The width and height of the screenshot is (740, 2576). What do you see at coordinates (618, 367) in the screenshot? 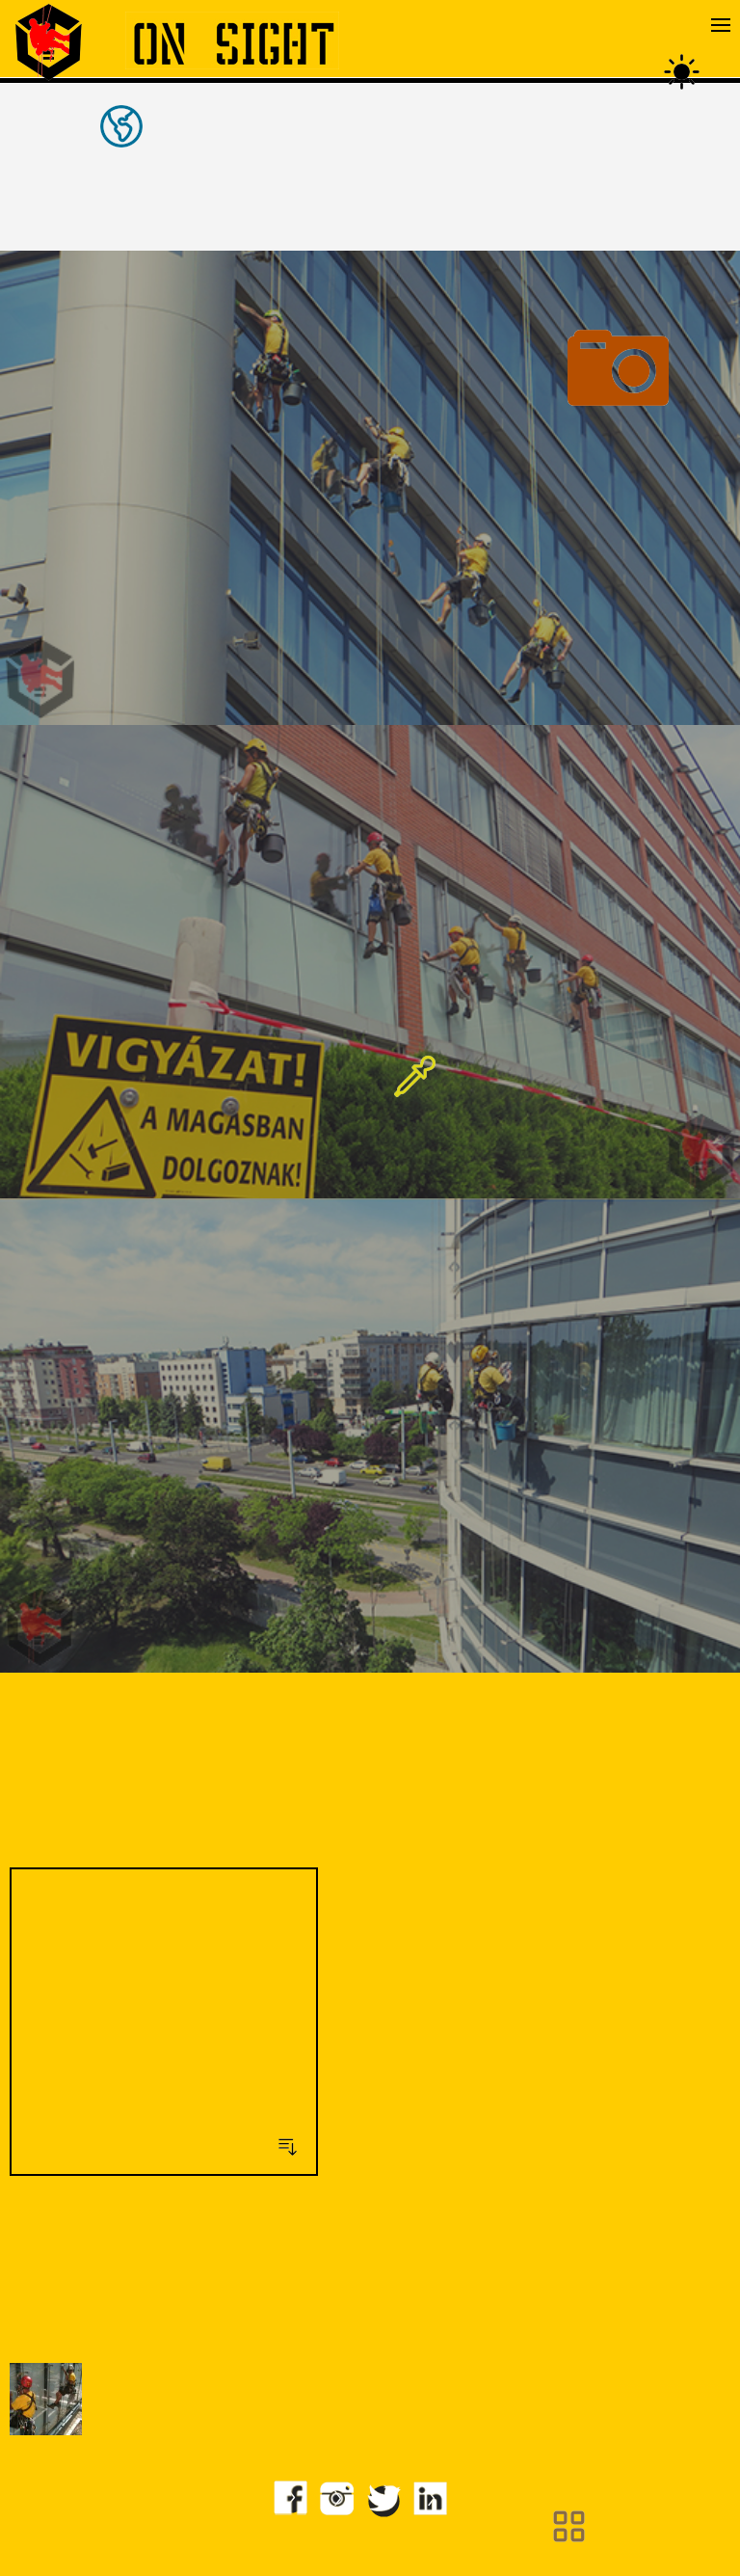
I see `take a photo or capture image` at bounding box center [618, 367].